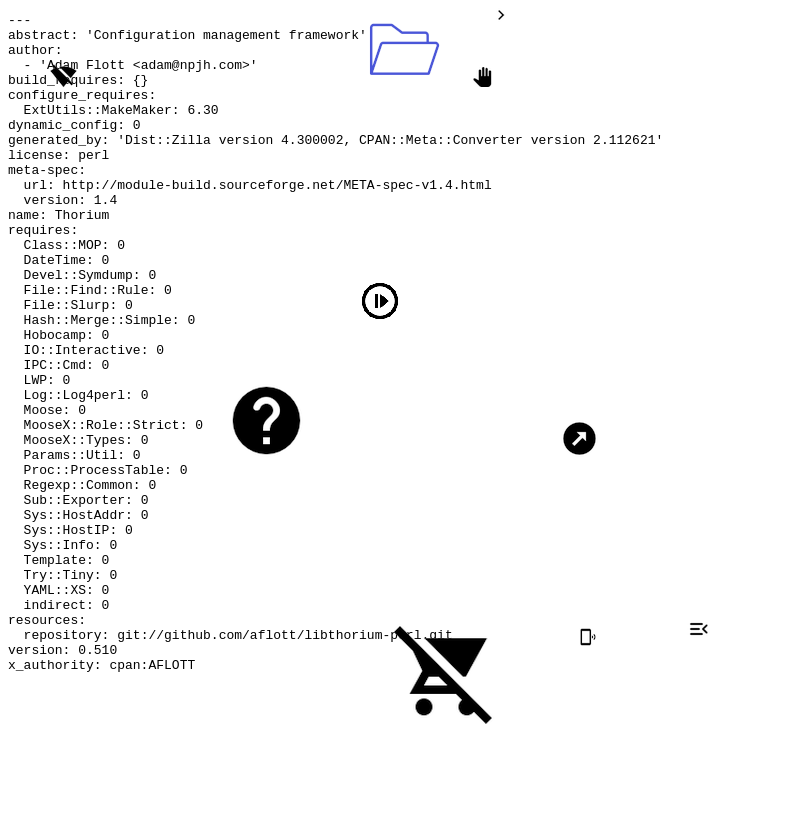  I want to click on remove item from shopping cart, so click(445, 672).